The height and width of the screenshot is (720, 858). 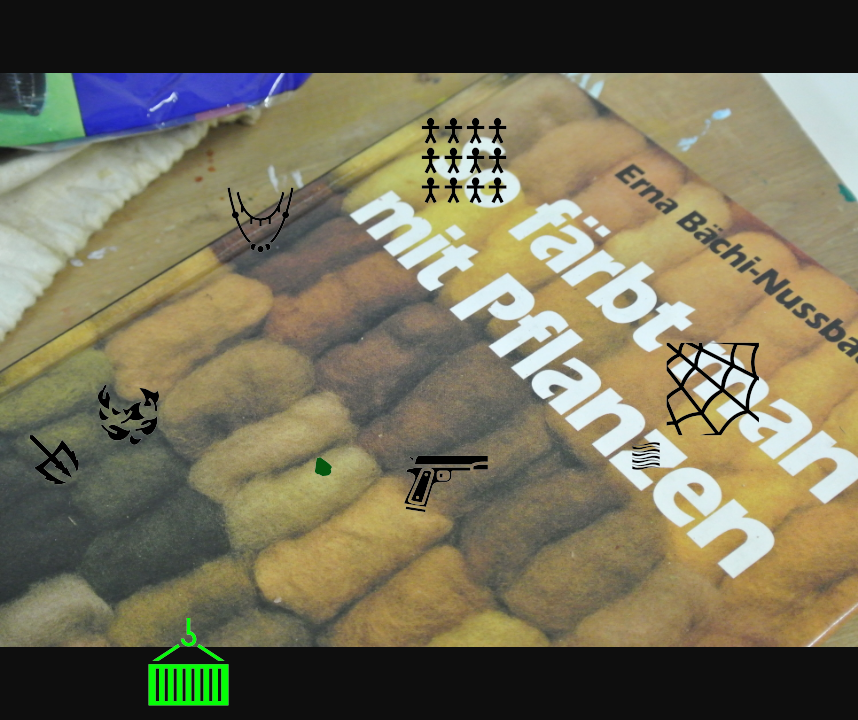 I want to click on view jewelry or accessories in inventory, so click(x=260, y=219).